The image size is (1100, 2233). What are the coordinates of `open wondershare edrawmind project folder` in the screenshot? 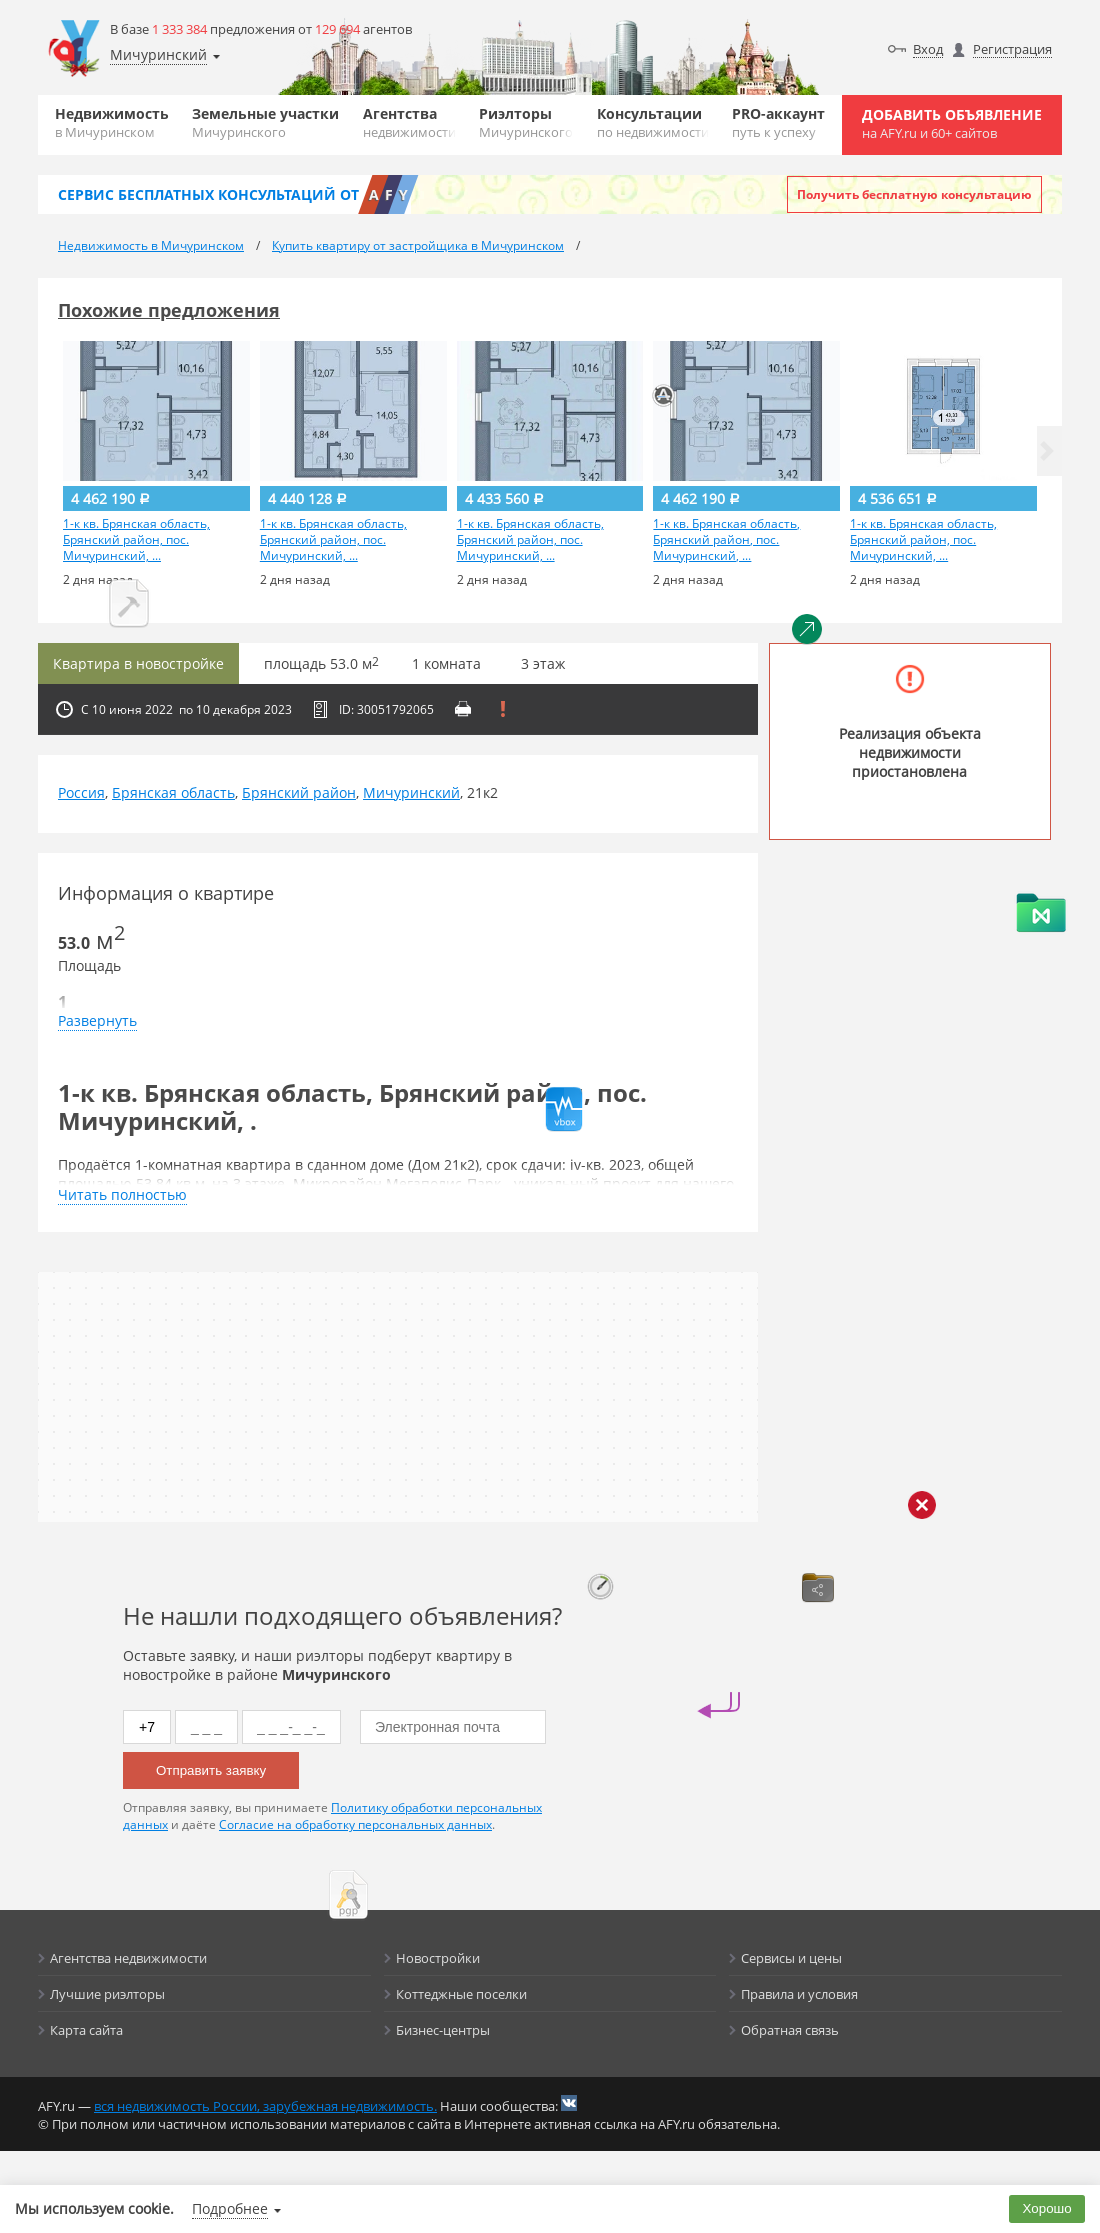 It's located at (1041, 914).